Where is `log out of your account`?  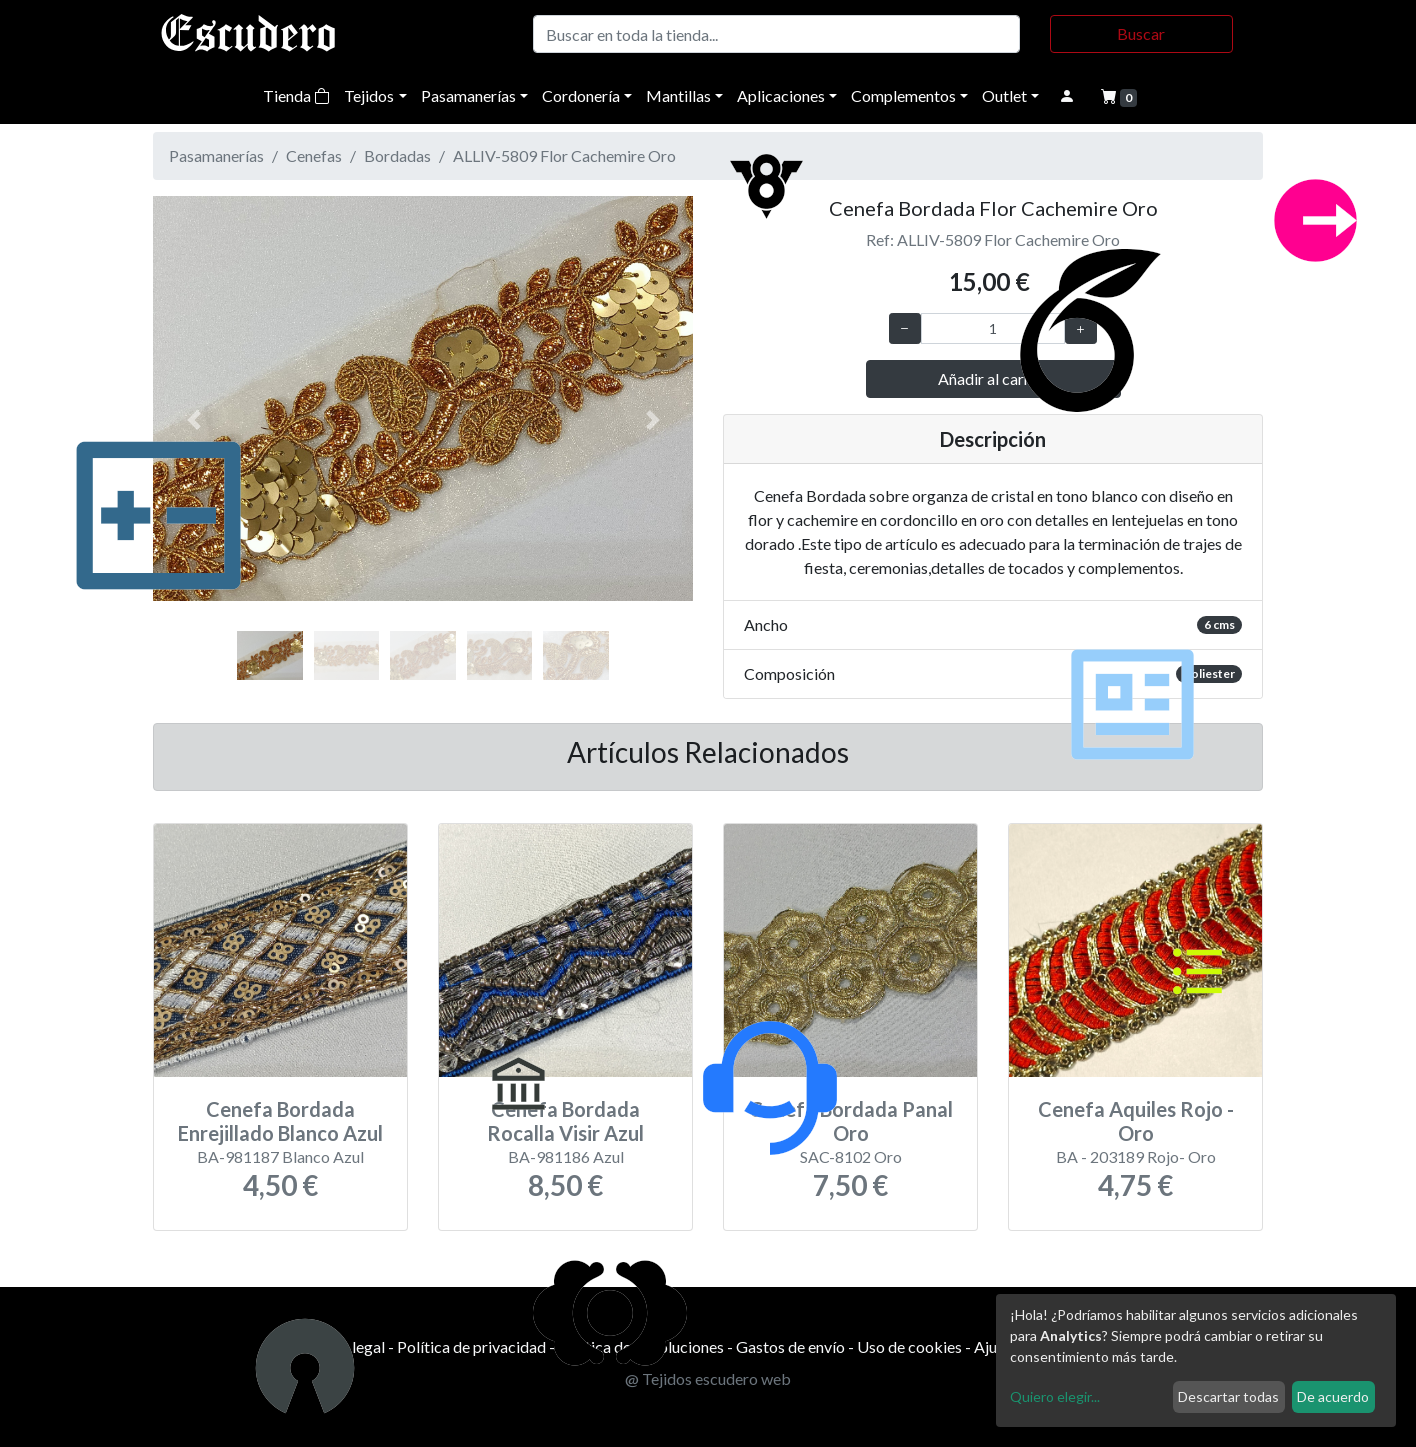 log out of your account is located at coordinates (1315, 220).